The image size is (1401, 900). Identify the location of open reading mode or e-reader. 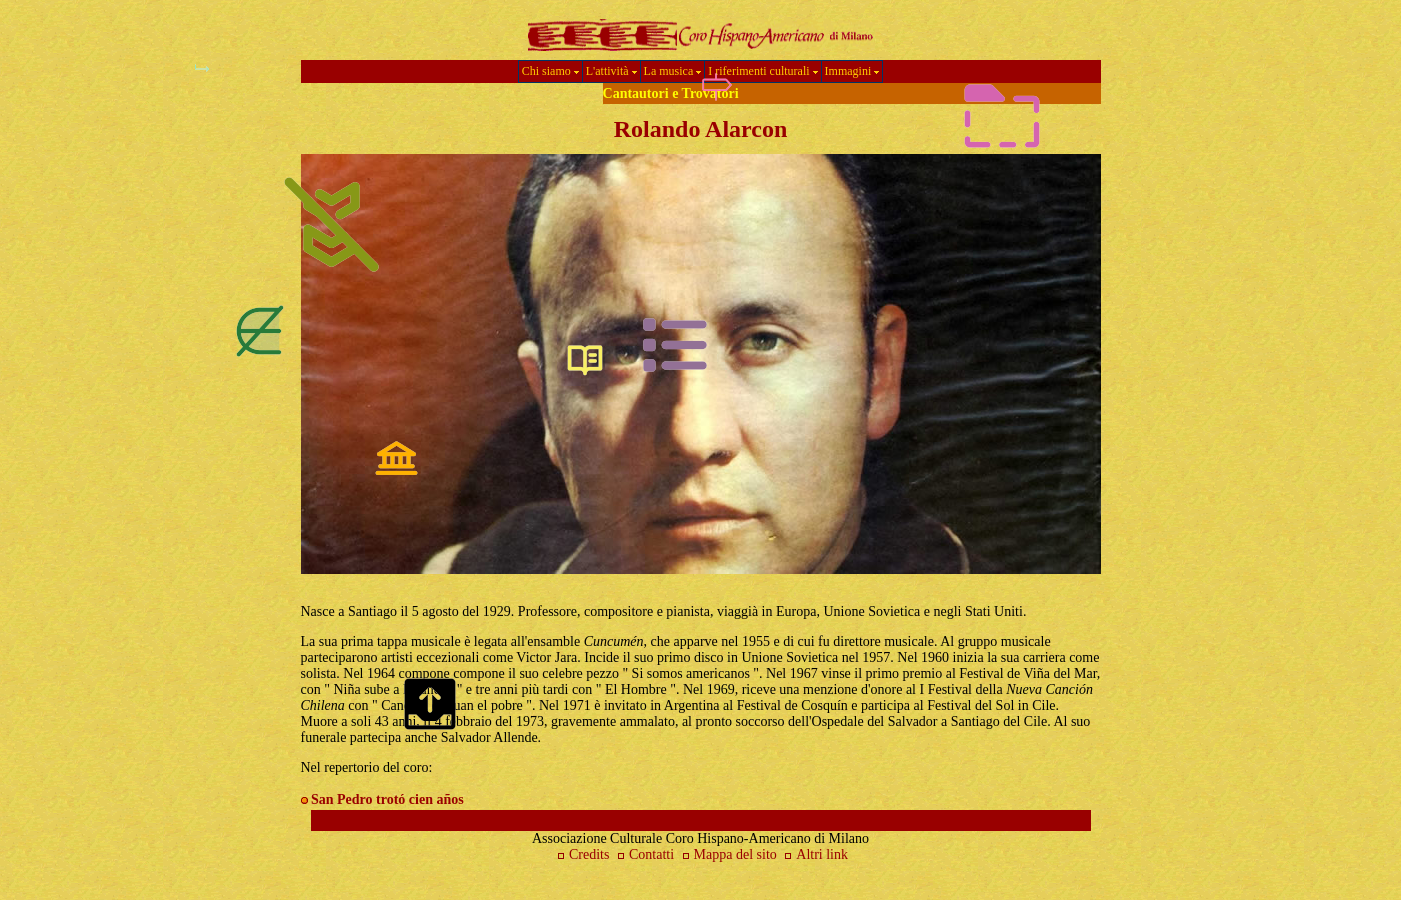
(585, 358).